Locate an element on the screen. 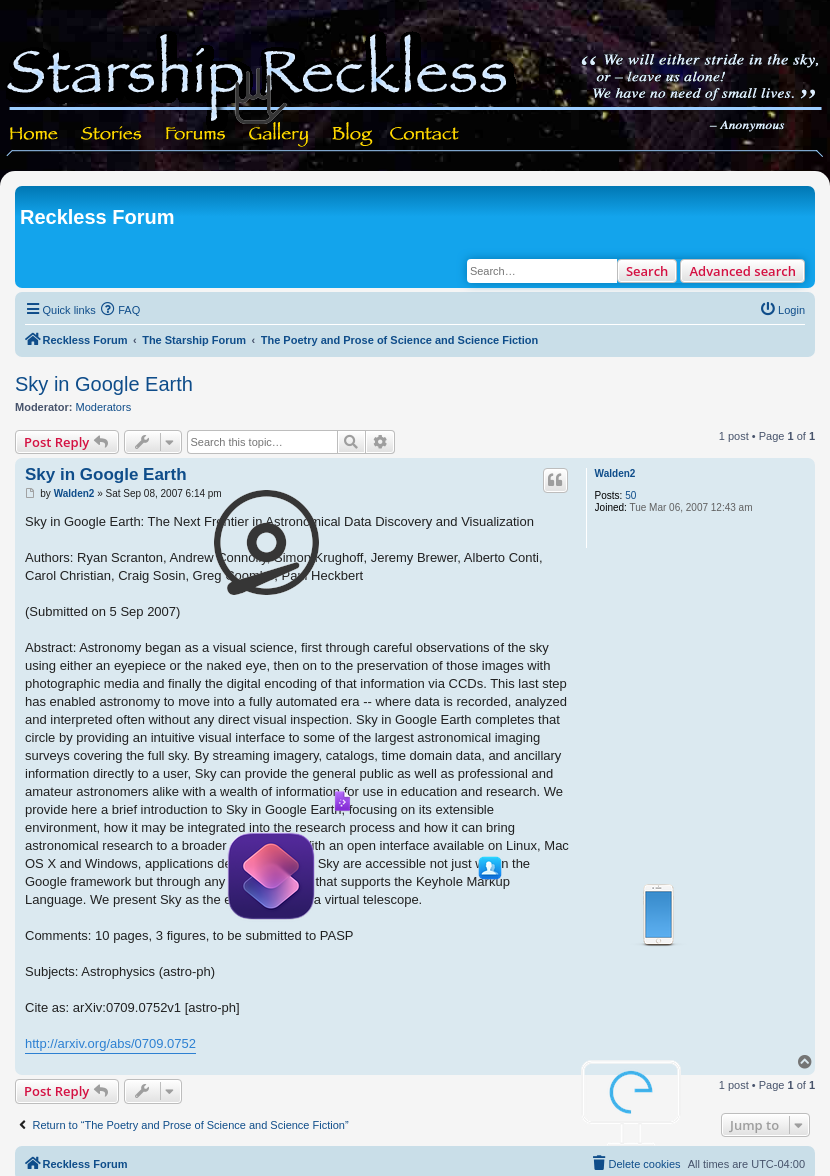 The height and width of the screenshot is (1176, 830). access contacts or user directory is located at coordinates (490, 868).